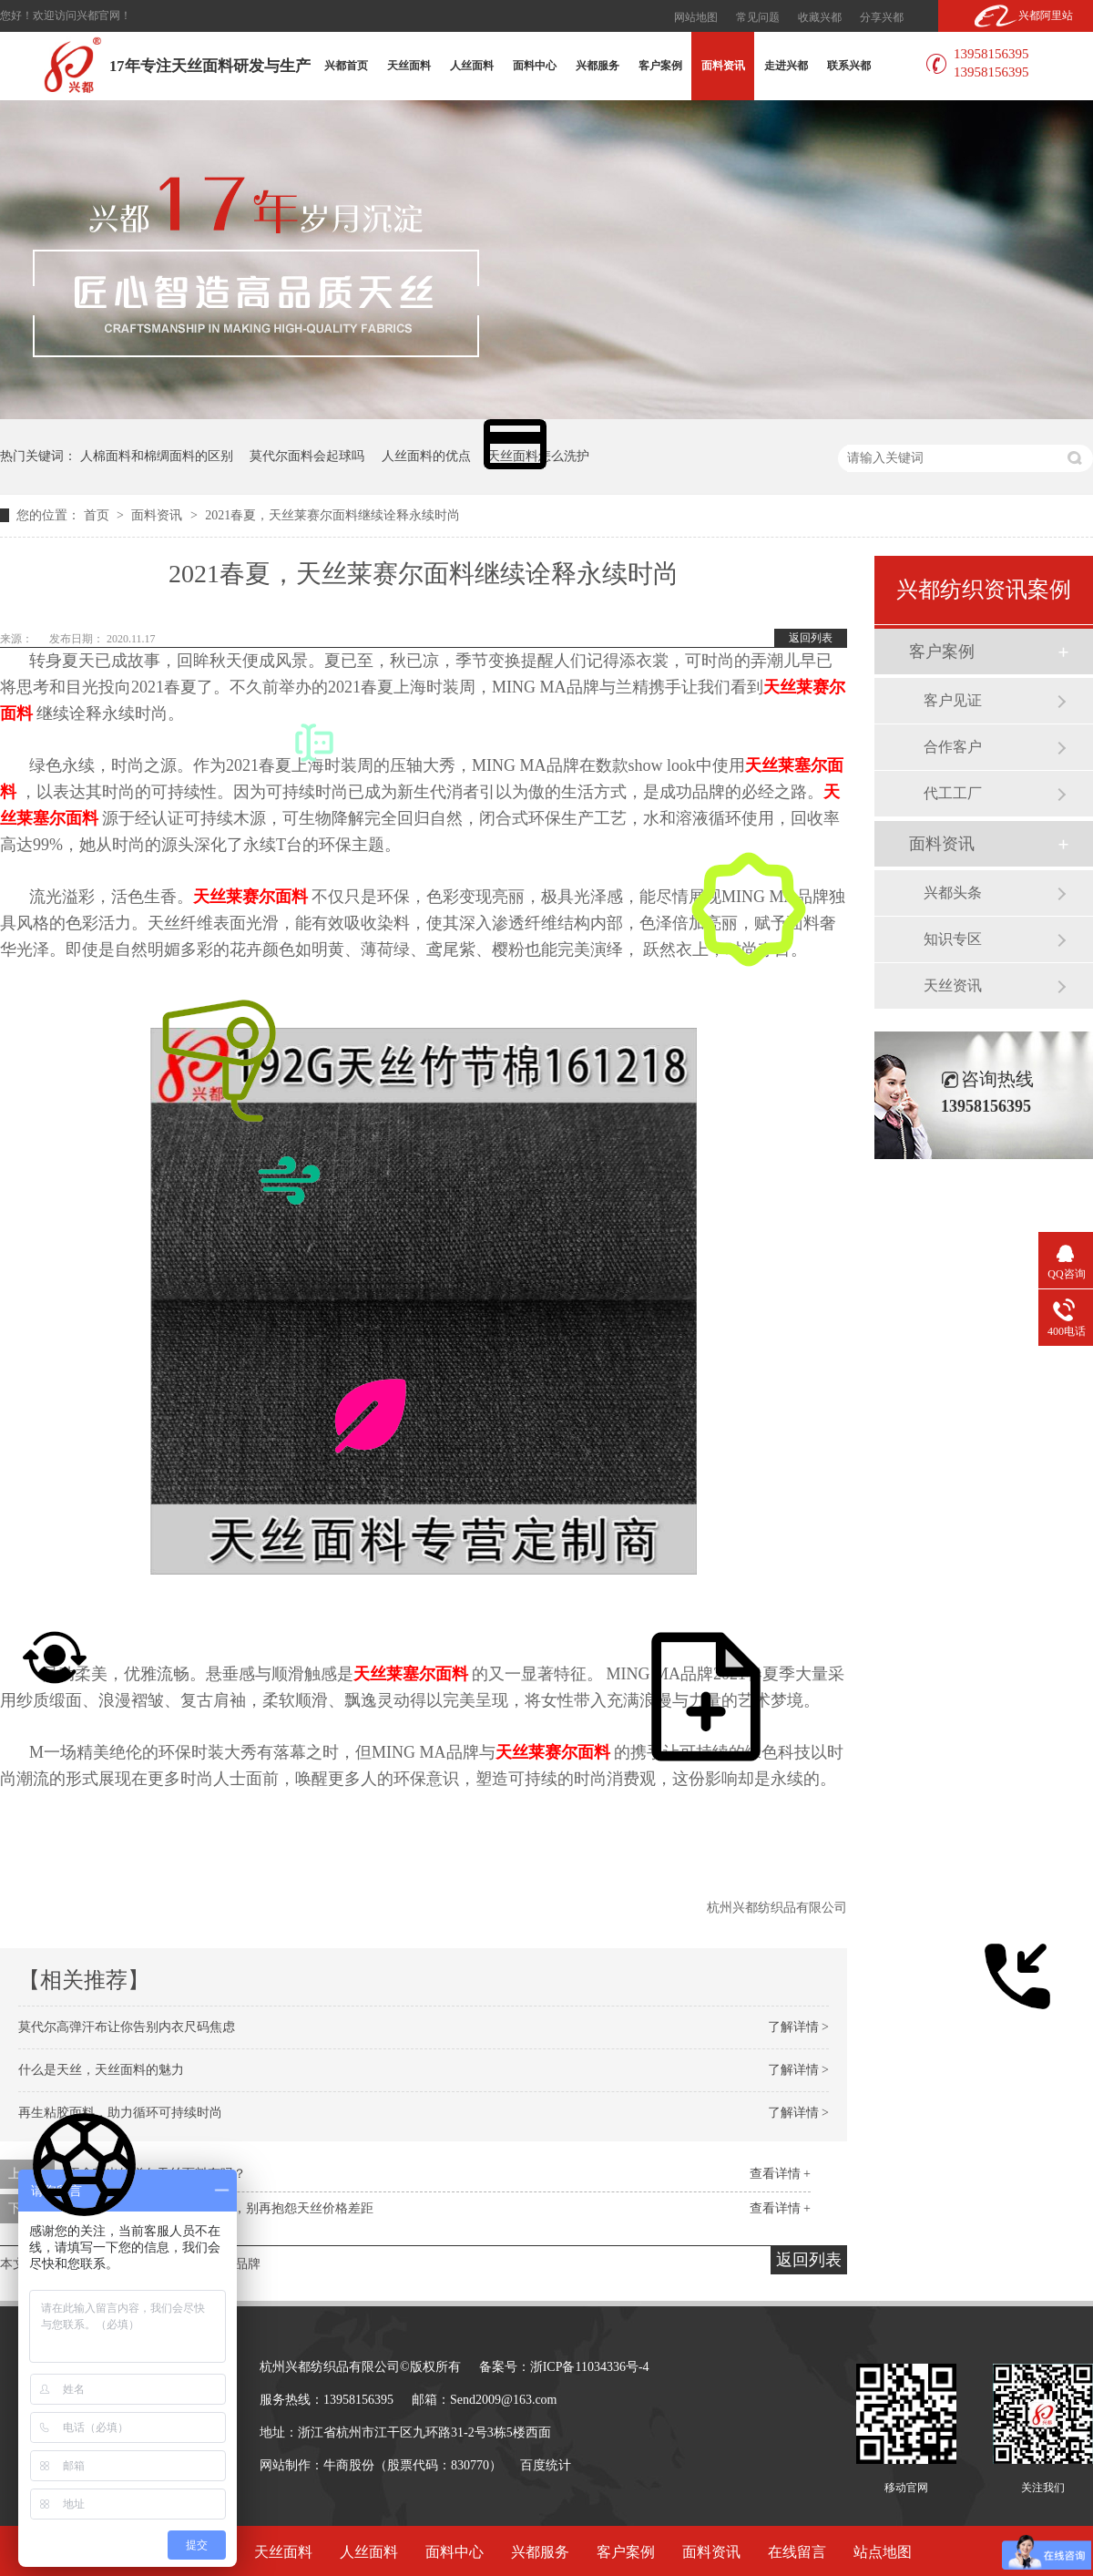  I want to click on indicates eco-friendly or sustainable option, so click(369, 1416).